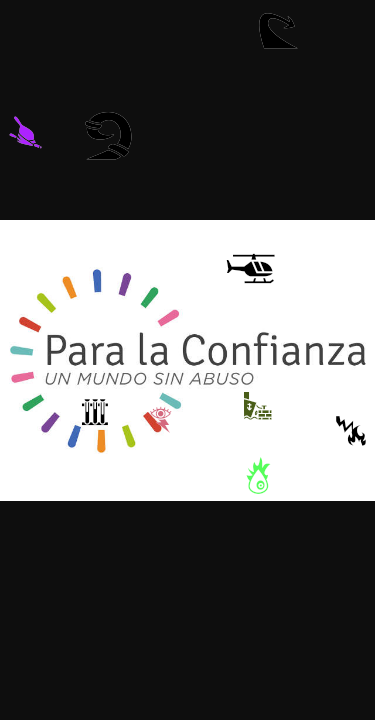 This screenshot has height=720, width=375. What do you see at coordinates (25, 132) in the screenshot?
I see `craft or upgrade items at the forge` at bounding box center [25, 132].